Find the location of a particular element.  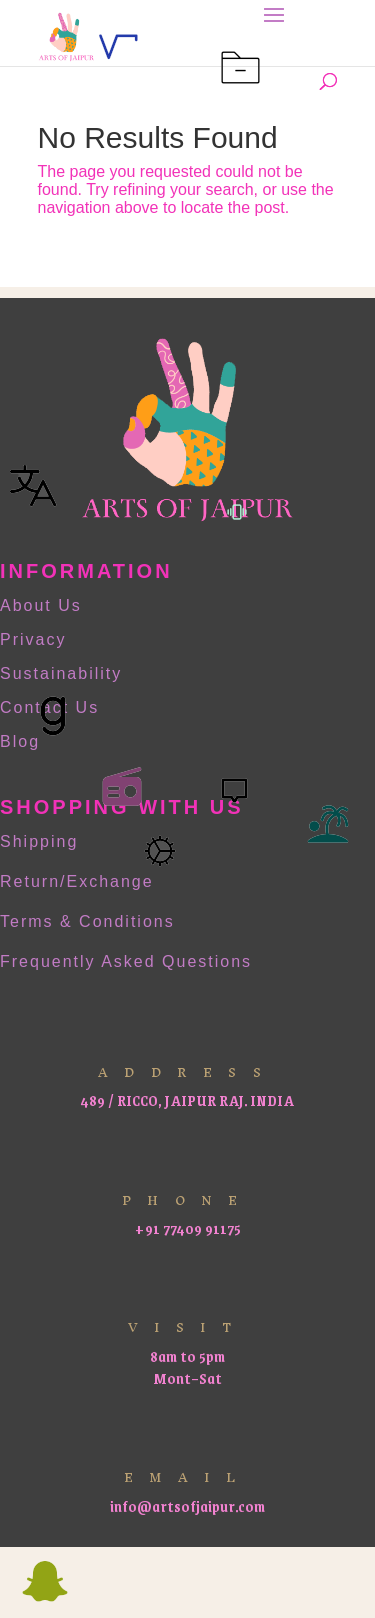

remove a file from this folder is located at coordinates (240, 67).